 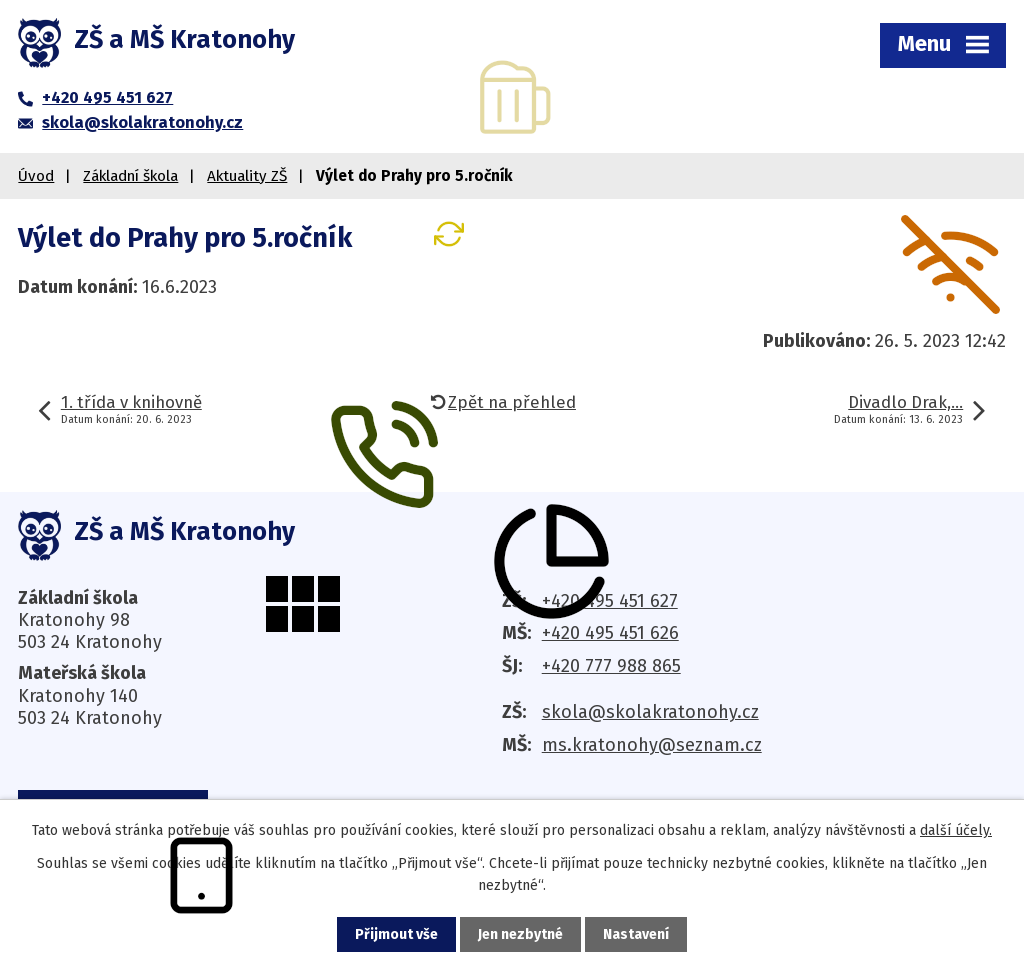 What do you see at coordinates (950, 264) in the screenshot?
I see `indicates wifi is disabled or unavailable` at bounding box center [950, 264].